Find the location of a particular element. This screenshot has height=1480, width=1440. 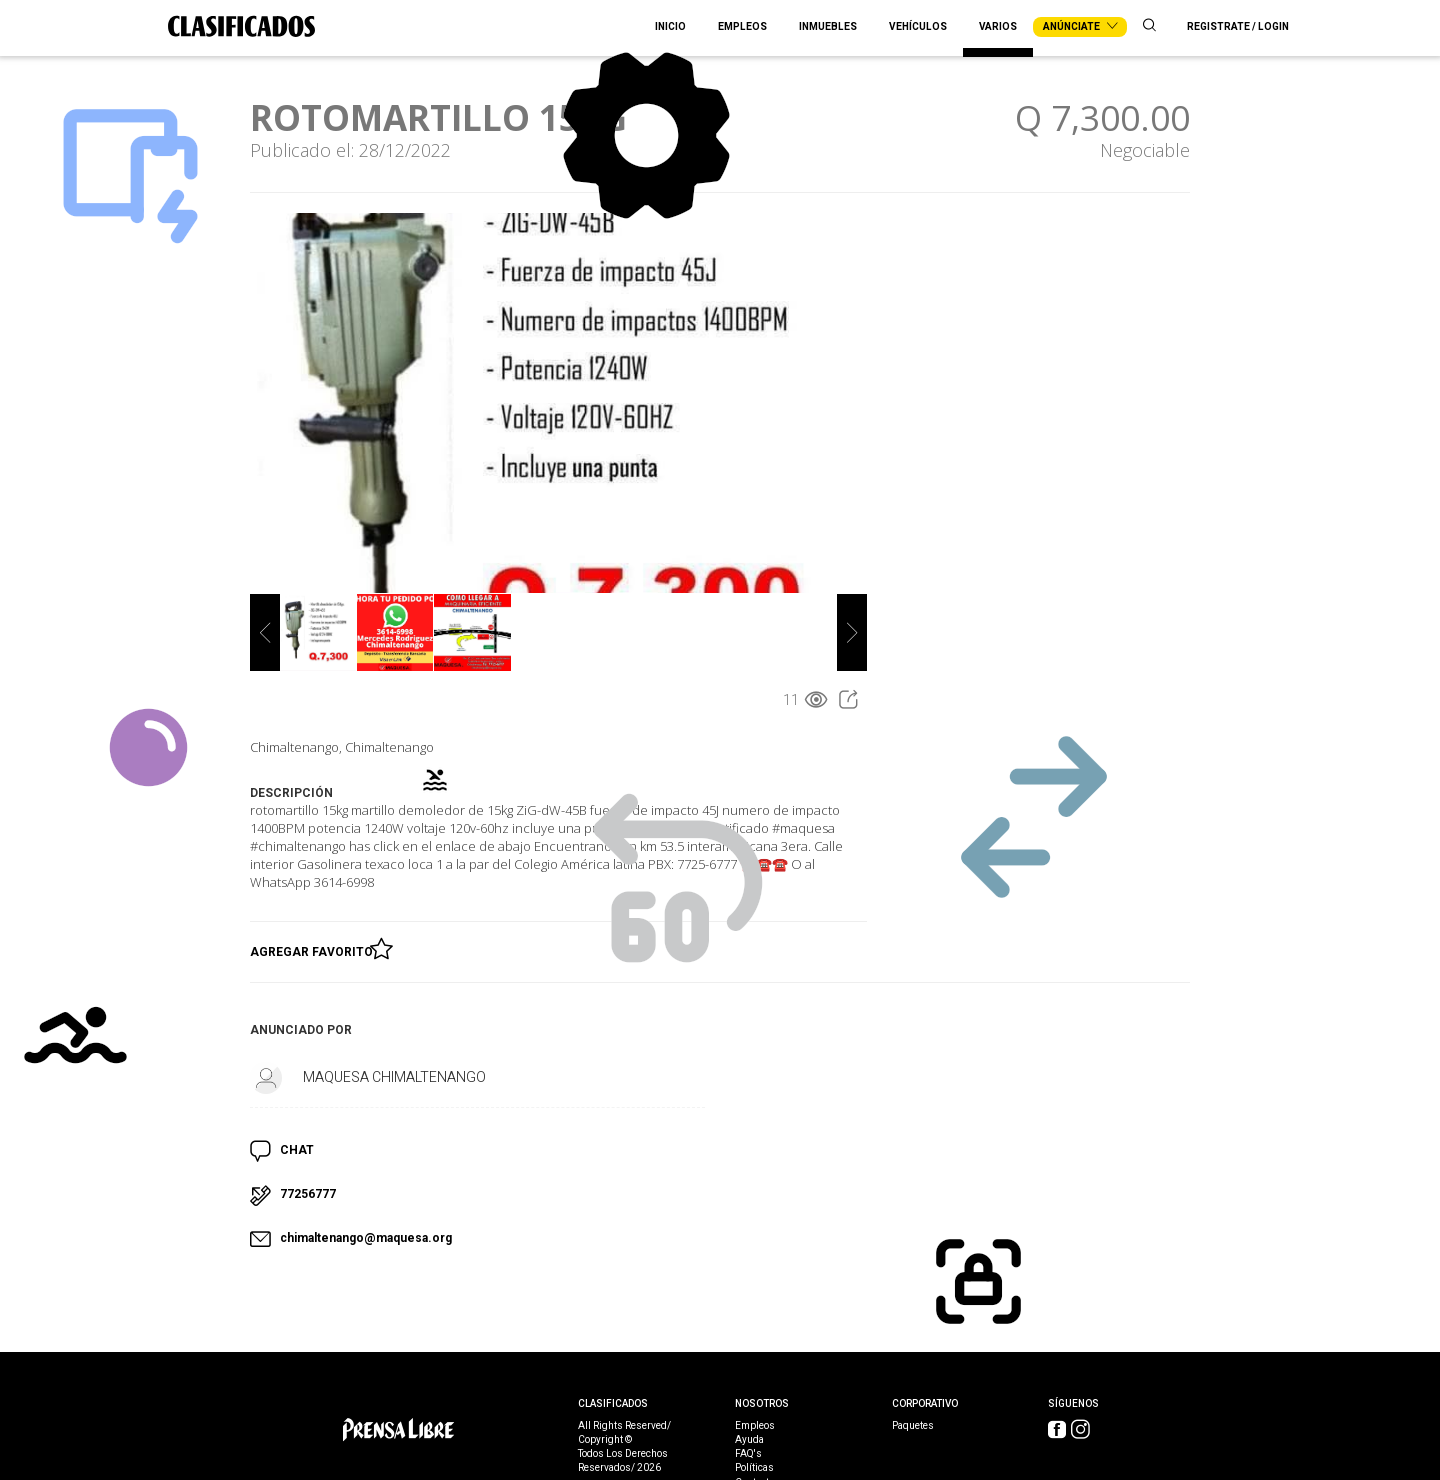

apply inner shadow effect to top-right corner is located at coordinates (148, 747).